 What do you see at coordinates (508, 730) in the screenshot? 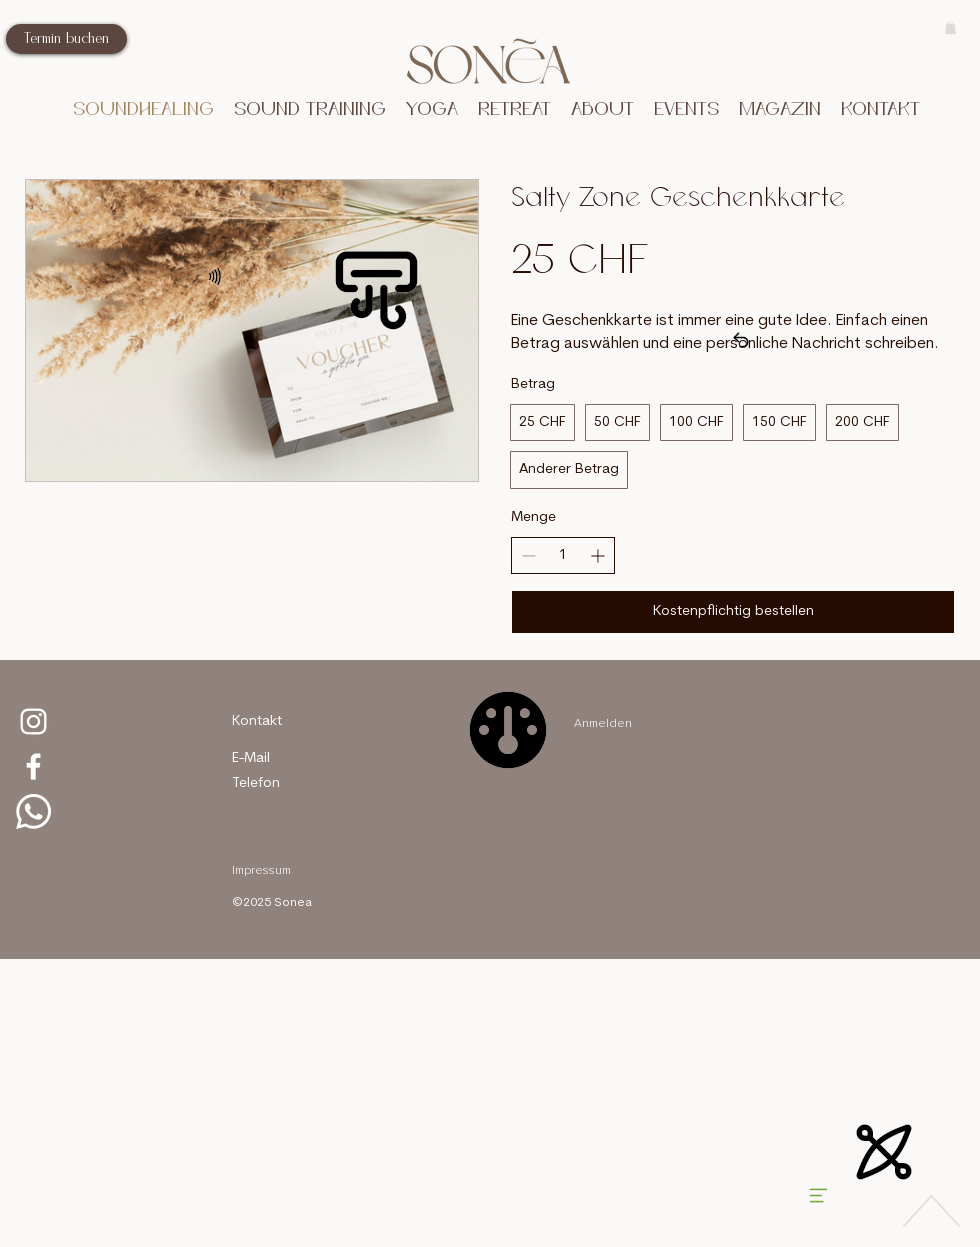
I see `view performance or speed metrics` at bounding box center [508, 730].